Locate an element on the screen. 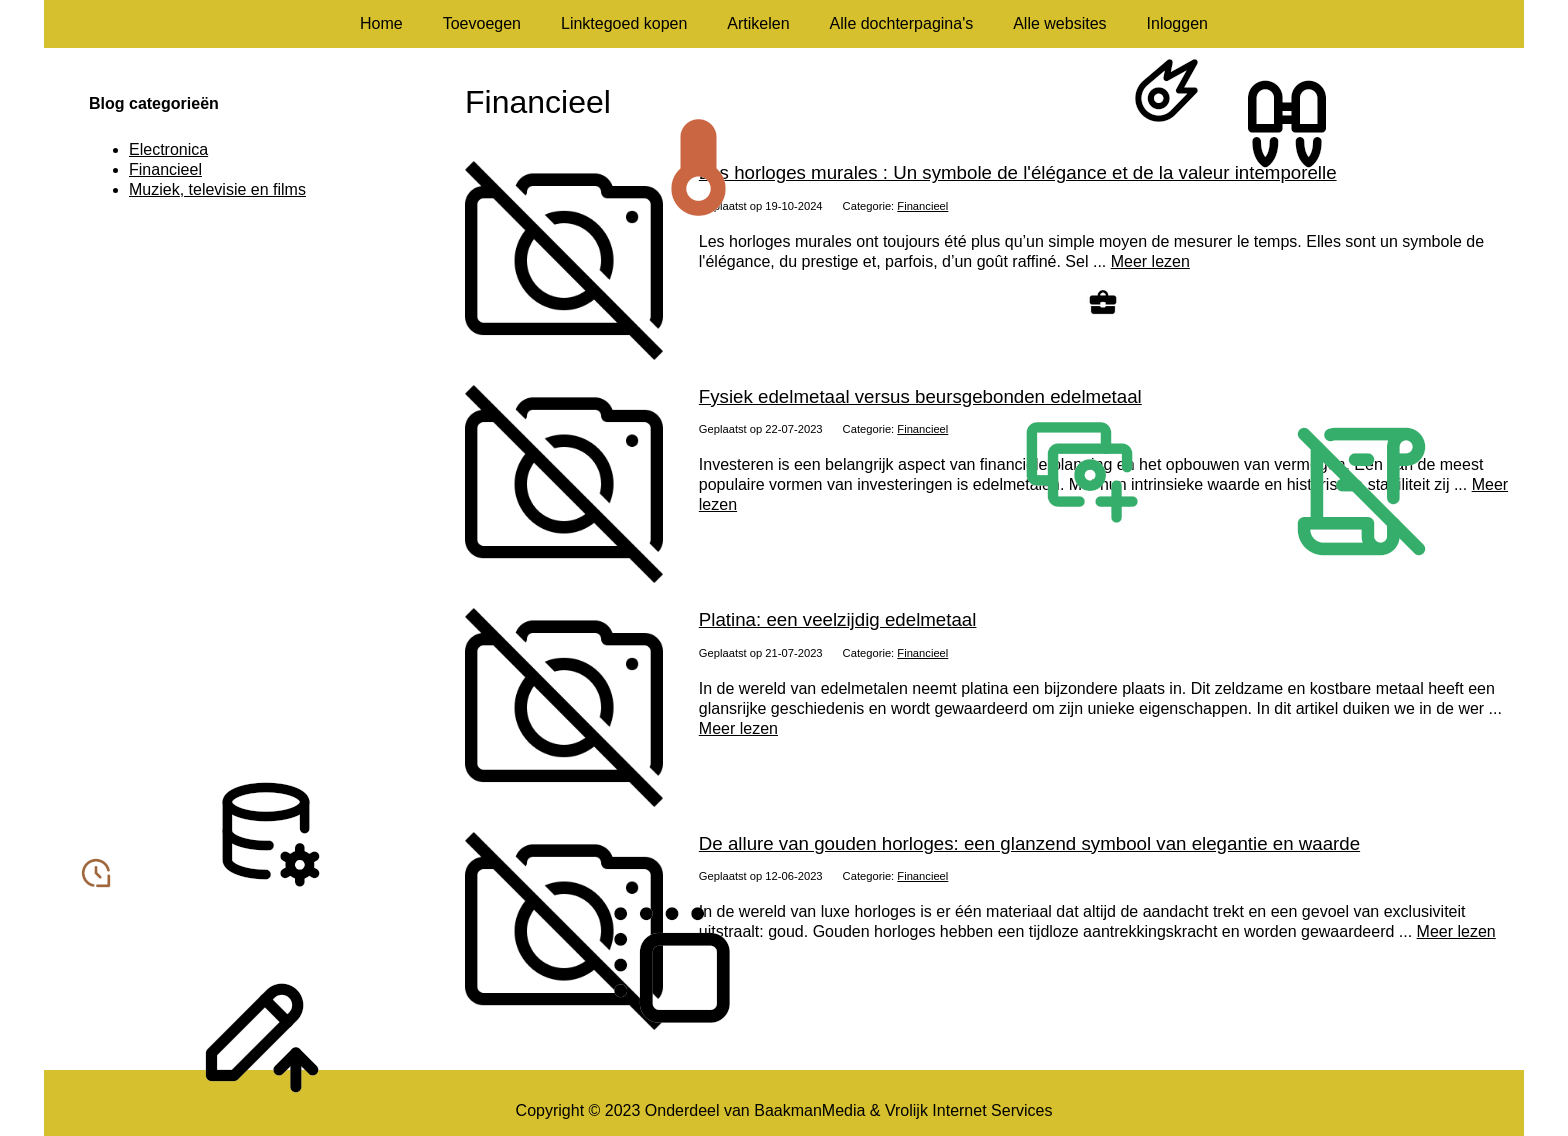 The height and width of the screenshot is (1136, 1568). license unavailable or revoked is located at coordinates (1361, 491).